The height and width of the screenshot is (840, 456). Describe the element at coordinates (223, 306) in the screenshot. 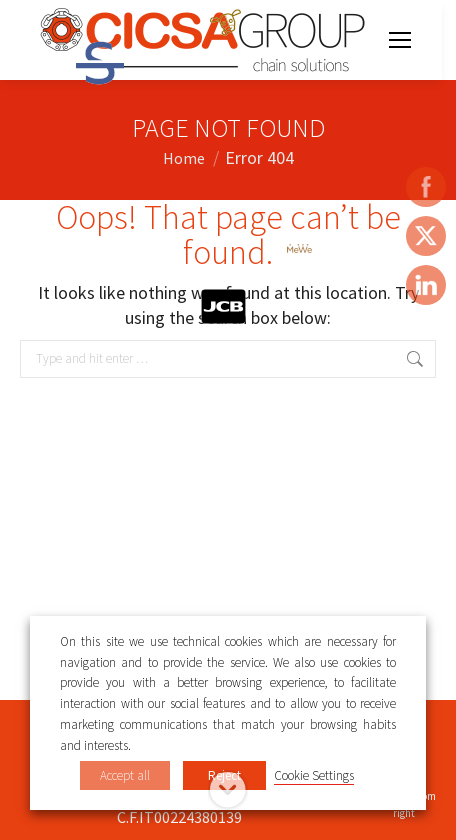

I see `pay with JCB credit card` at that location.